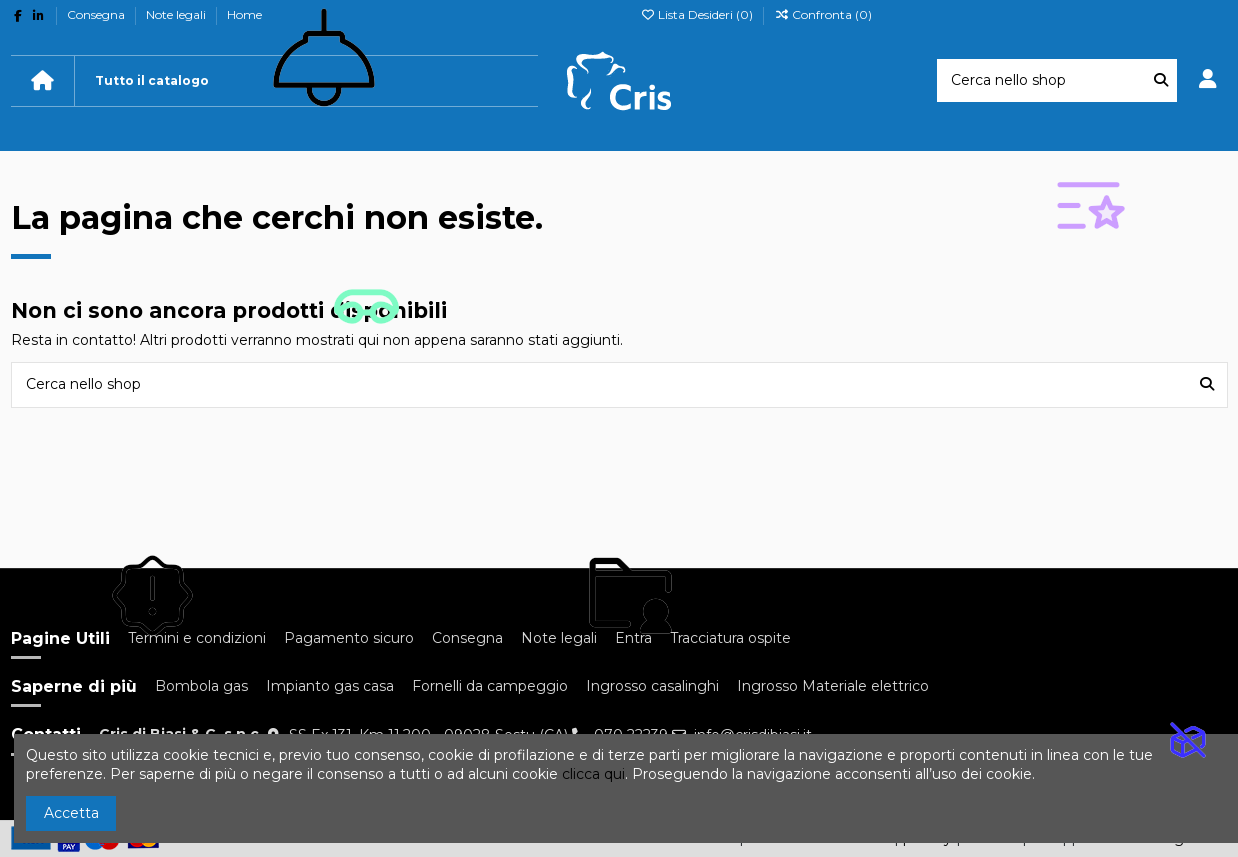  I want to click on view your favorites list, so click(1088, 205).